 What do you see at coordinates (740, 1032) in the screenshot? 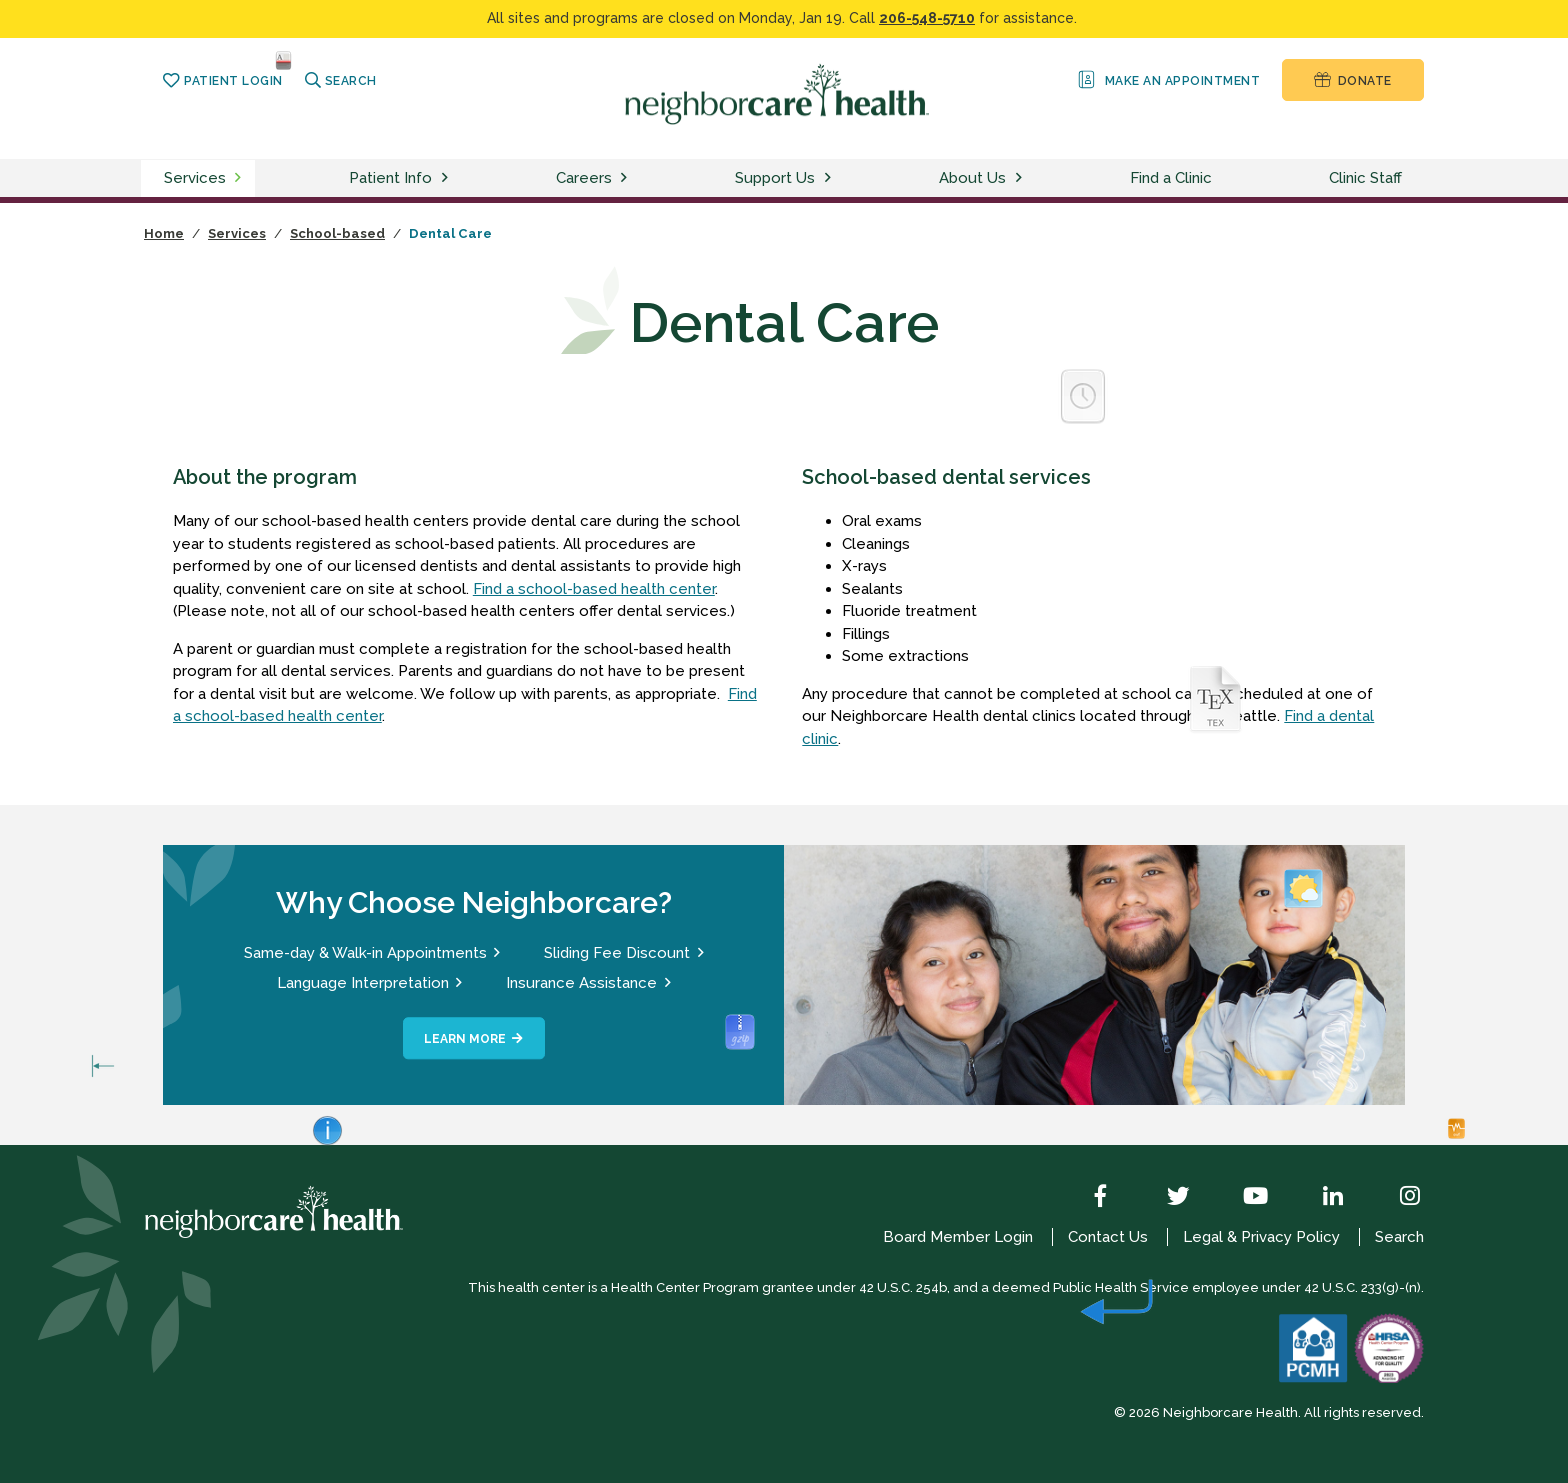
I see `a gzip compressed archive file` at bounding box center [740, 1032].